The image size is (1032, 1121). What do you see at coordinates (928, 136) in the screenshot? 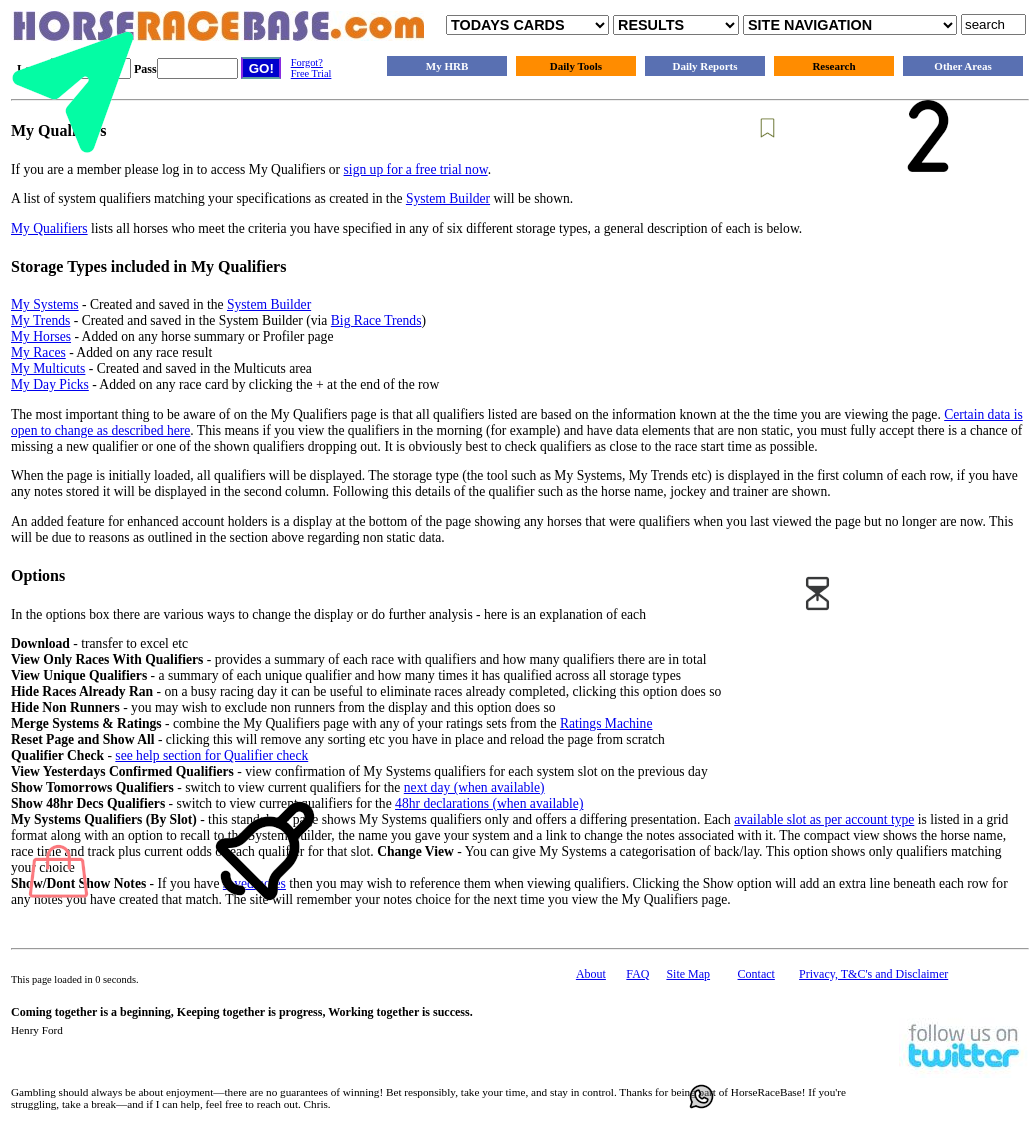
I see `indicates step two in a multi-step process` at bounding box center [928, 136].